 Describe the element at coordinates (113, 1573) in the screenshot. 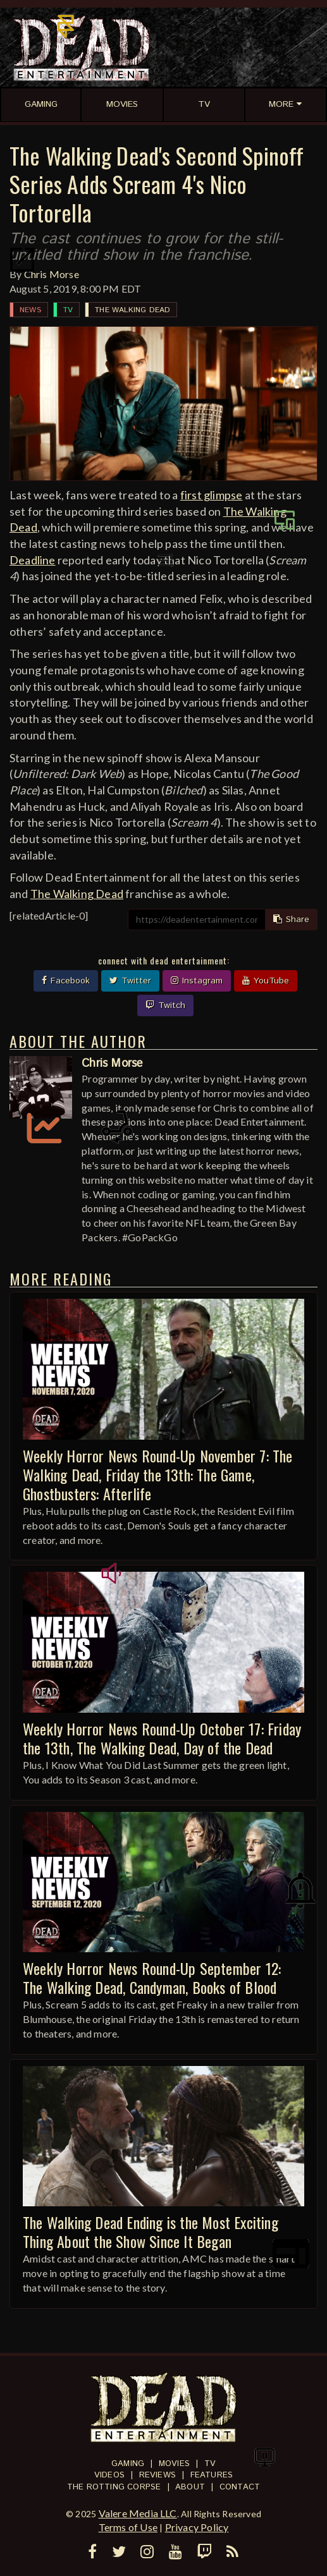

I see `volume set to low level` at that location.